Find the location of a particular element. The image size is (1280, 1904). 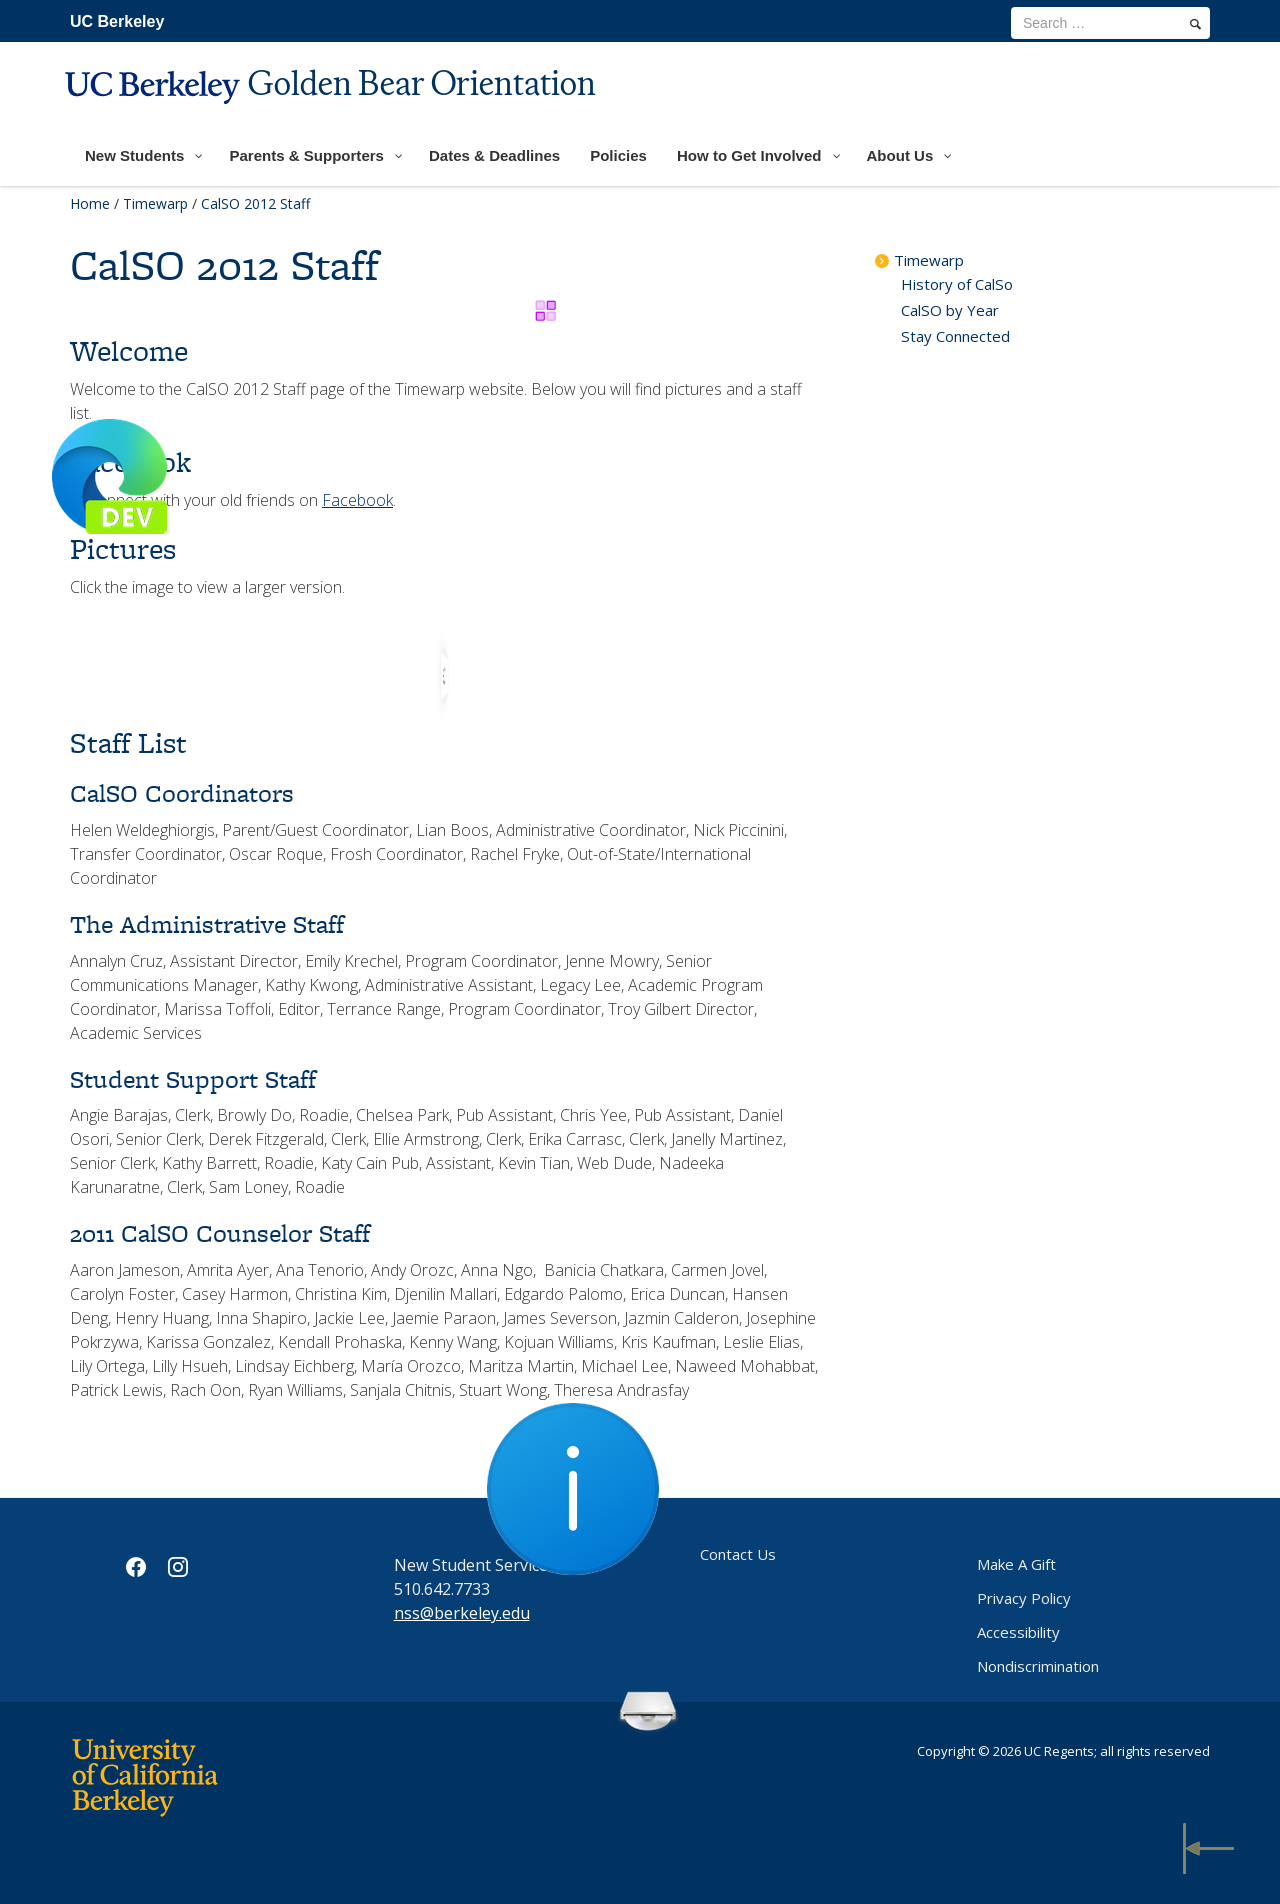

view more information about this item is located at coordinates (573, 1489).